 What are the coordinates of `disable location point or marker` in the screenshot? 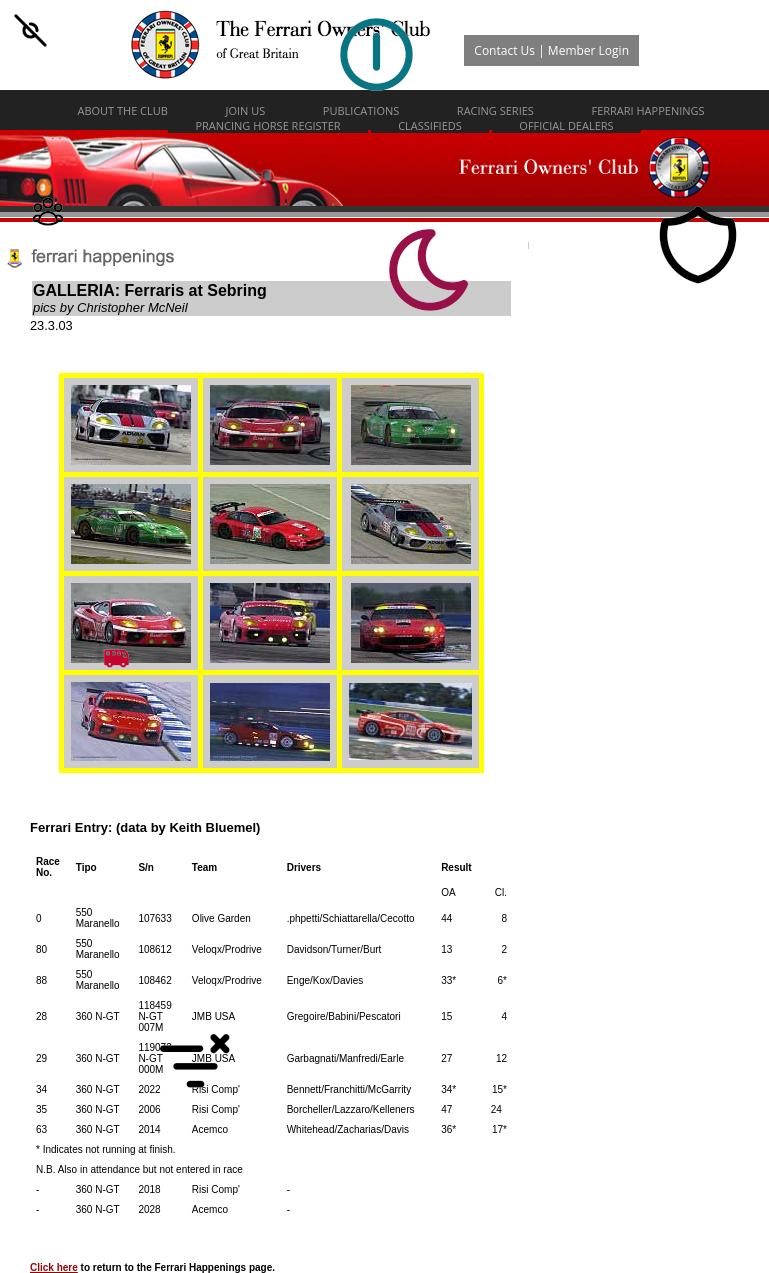 It's located at (30, 30).